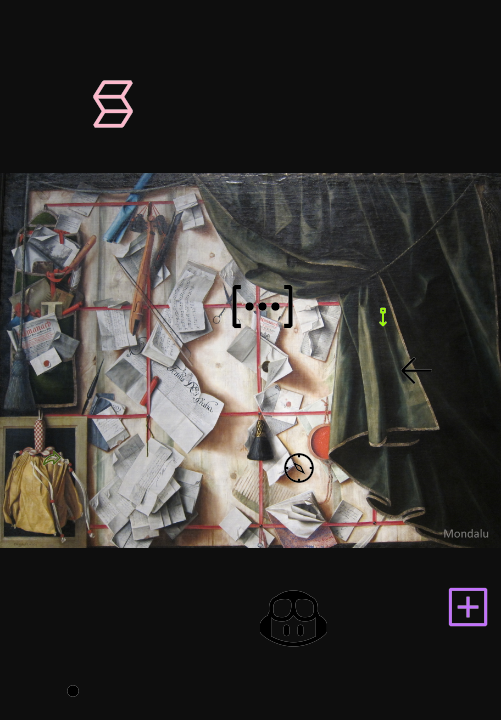  I want to click on share content with others, so click(52, 459).